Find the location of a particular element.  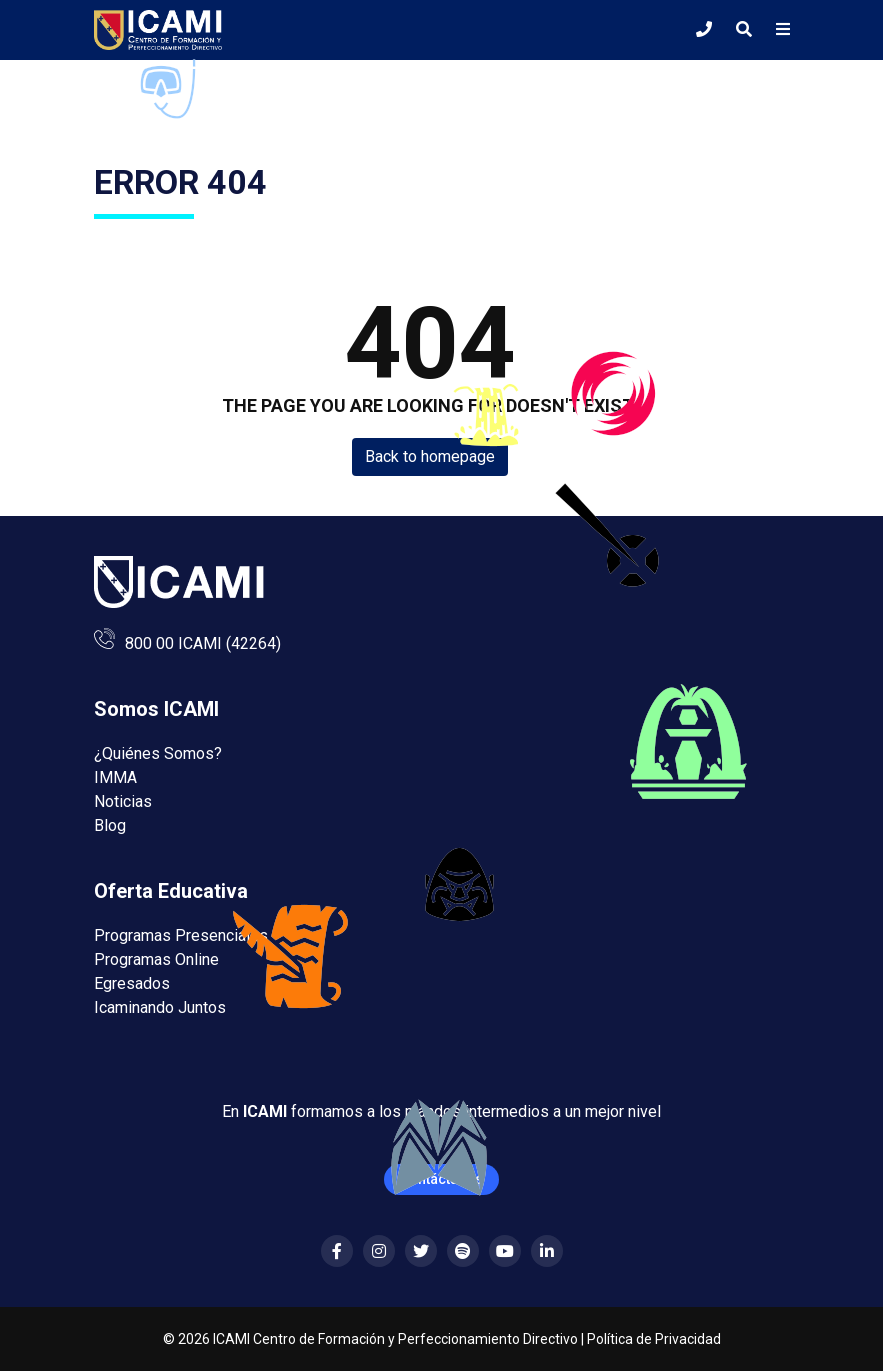

play a fortune teller or paper folding game is located at coordinates (438, 1147).